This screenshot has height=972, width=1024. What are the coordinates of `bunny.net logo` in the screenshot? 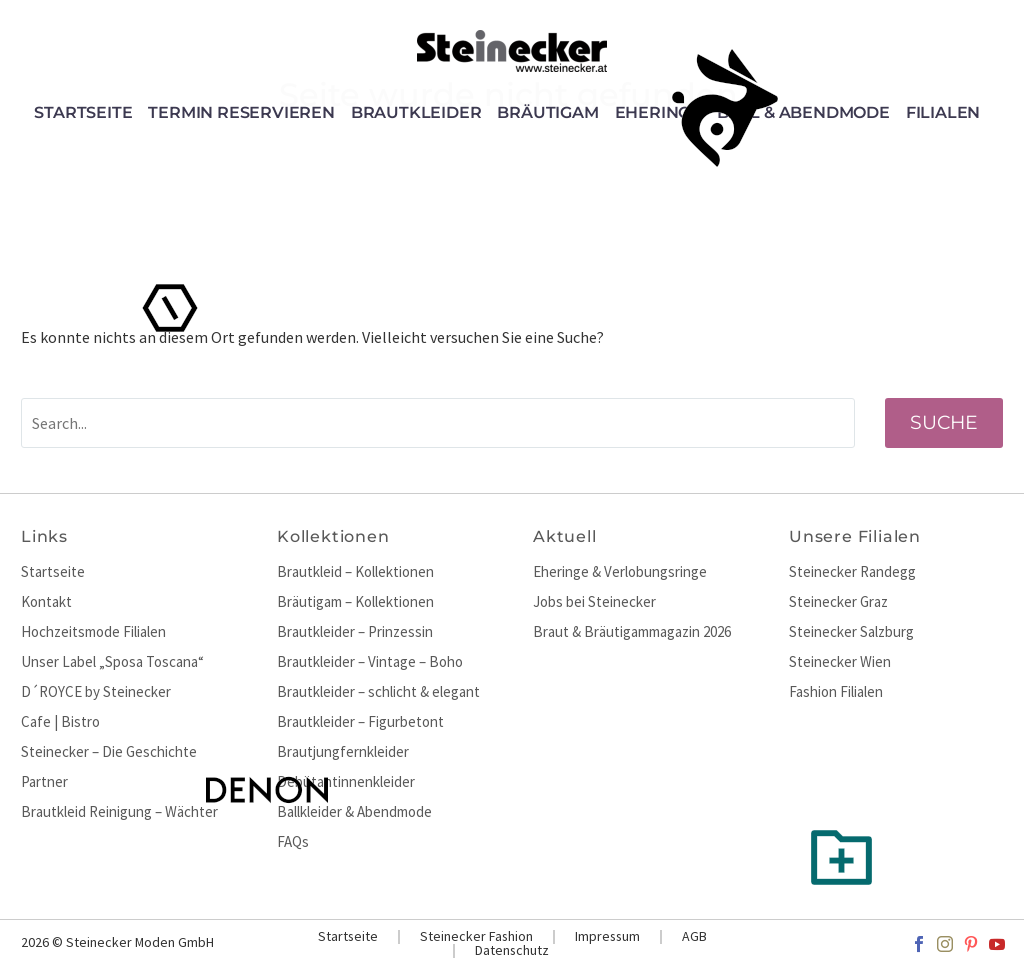 It's located at (725, 108).